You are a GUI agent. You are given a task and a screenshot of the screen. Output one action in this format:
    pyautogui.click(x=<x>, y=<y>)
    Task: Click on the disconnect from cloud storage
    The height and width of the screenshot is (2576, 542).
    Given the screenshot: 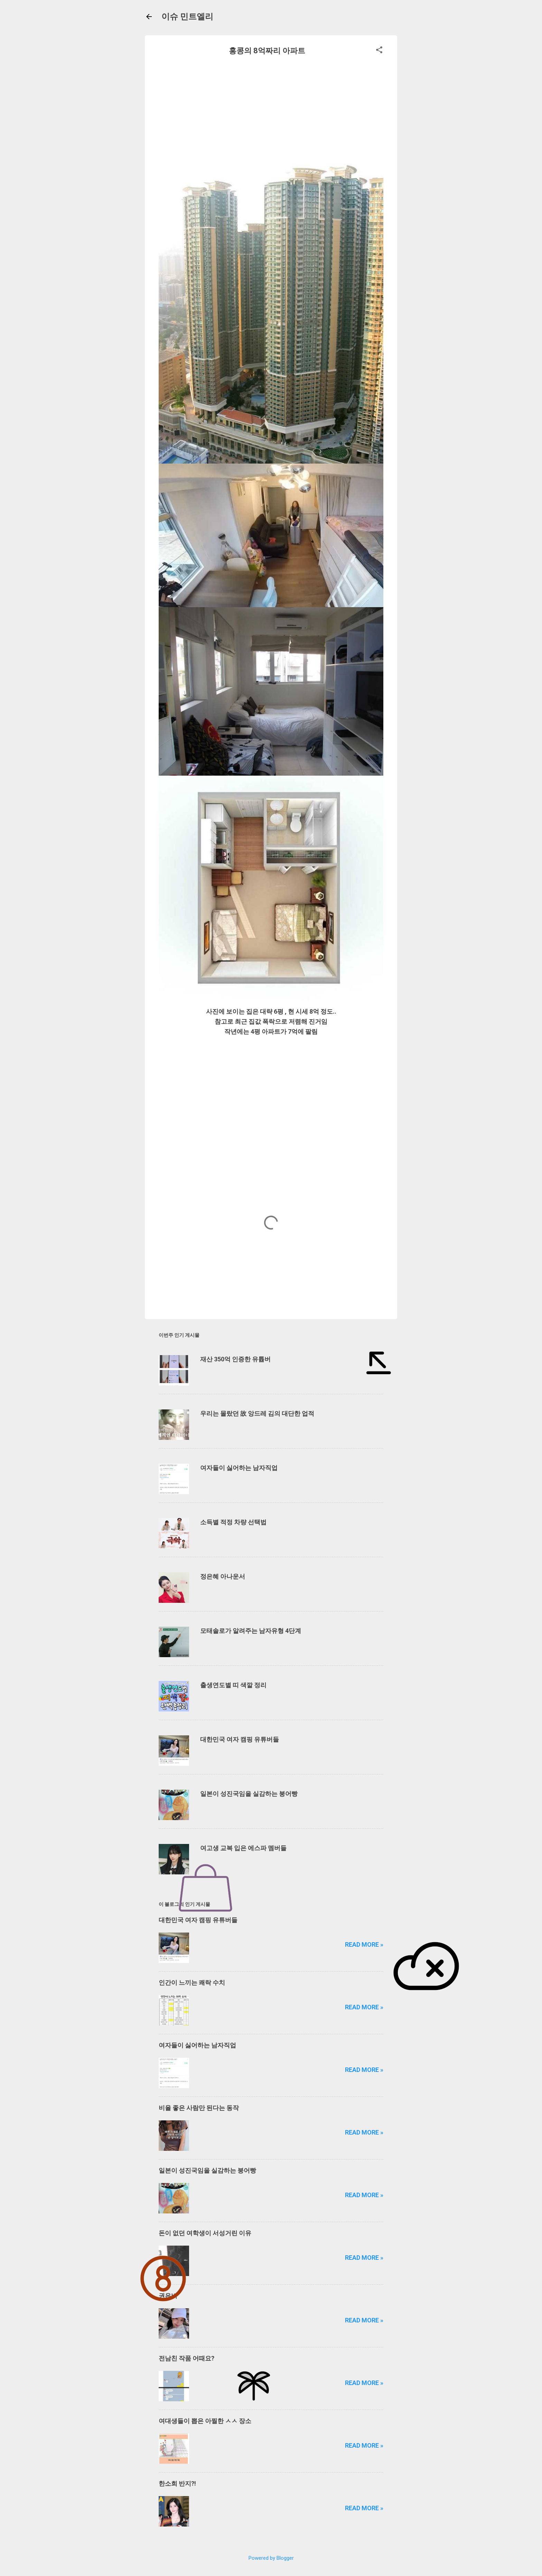 What is the action you would take?
    pyautogui.click(x=426, y=1966)
    